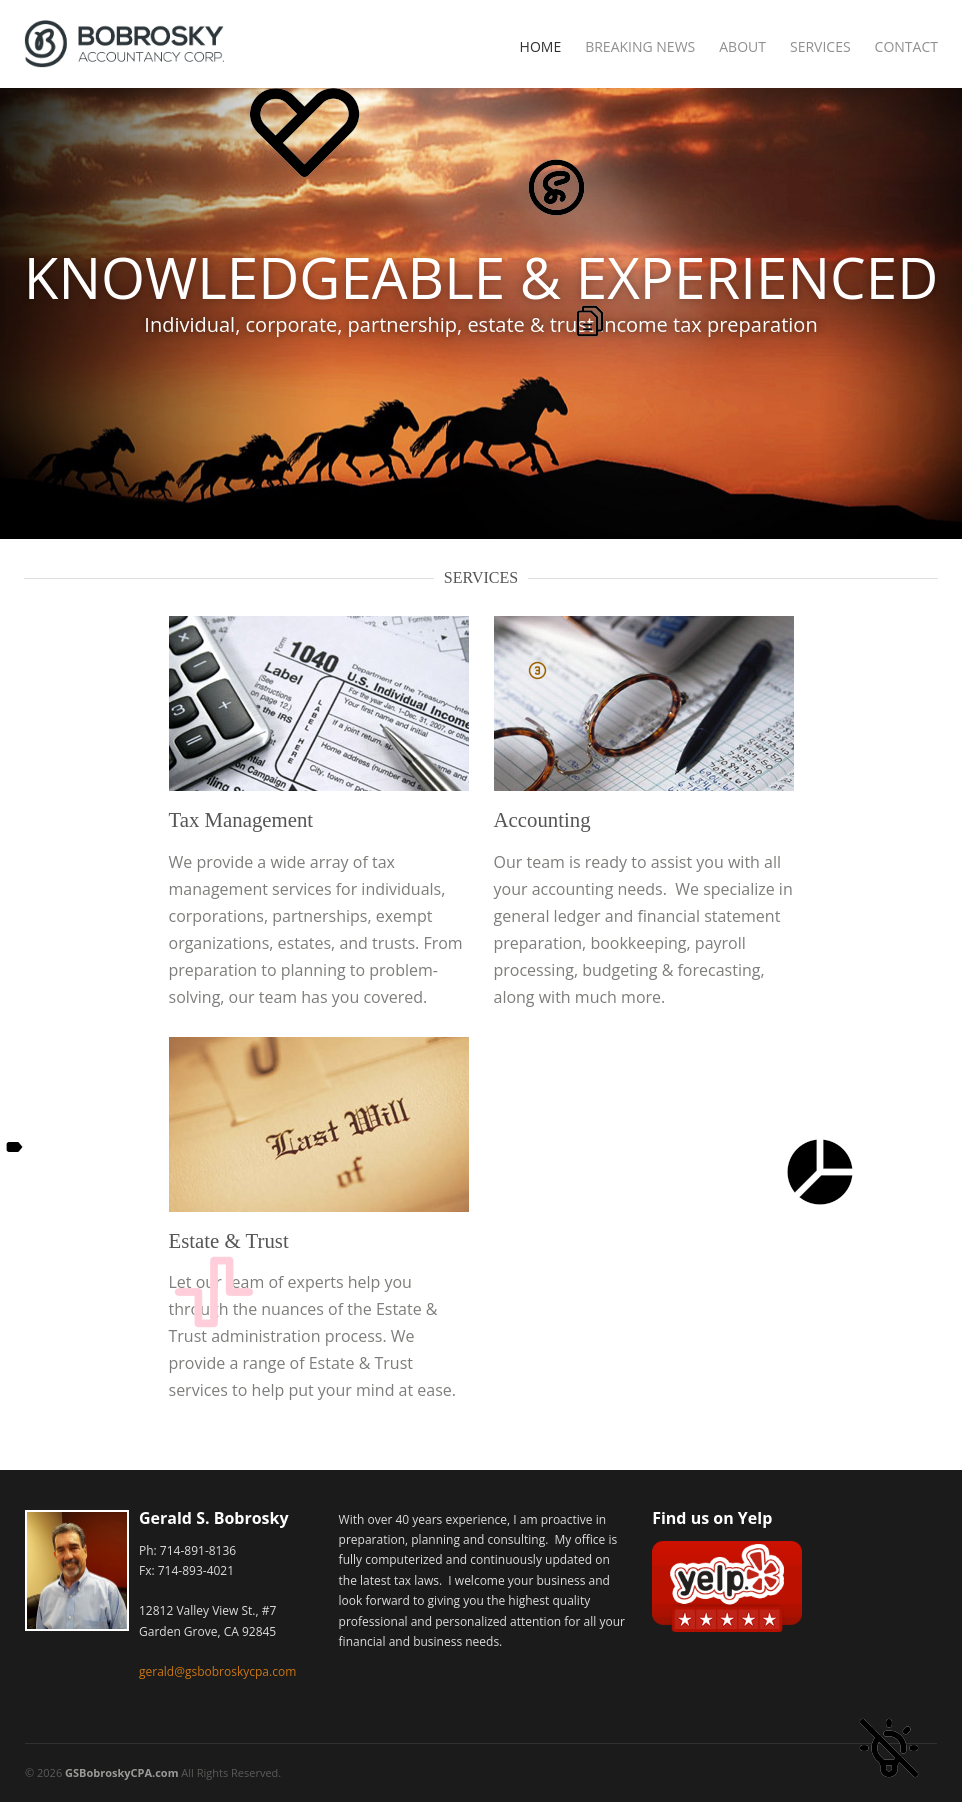 This screenshot has width=962, height=1802. Describe the element at coordinates (889, 1748) in the screenshot. I see `disable light mode or brightness` at that location.